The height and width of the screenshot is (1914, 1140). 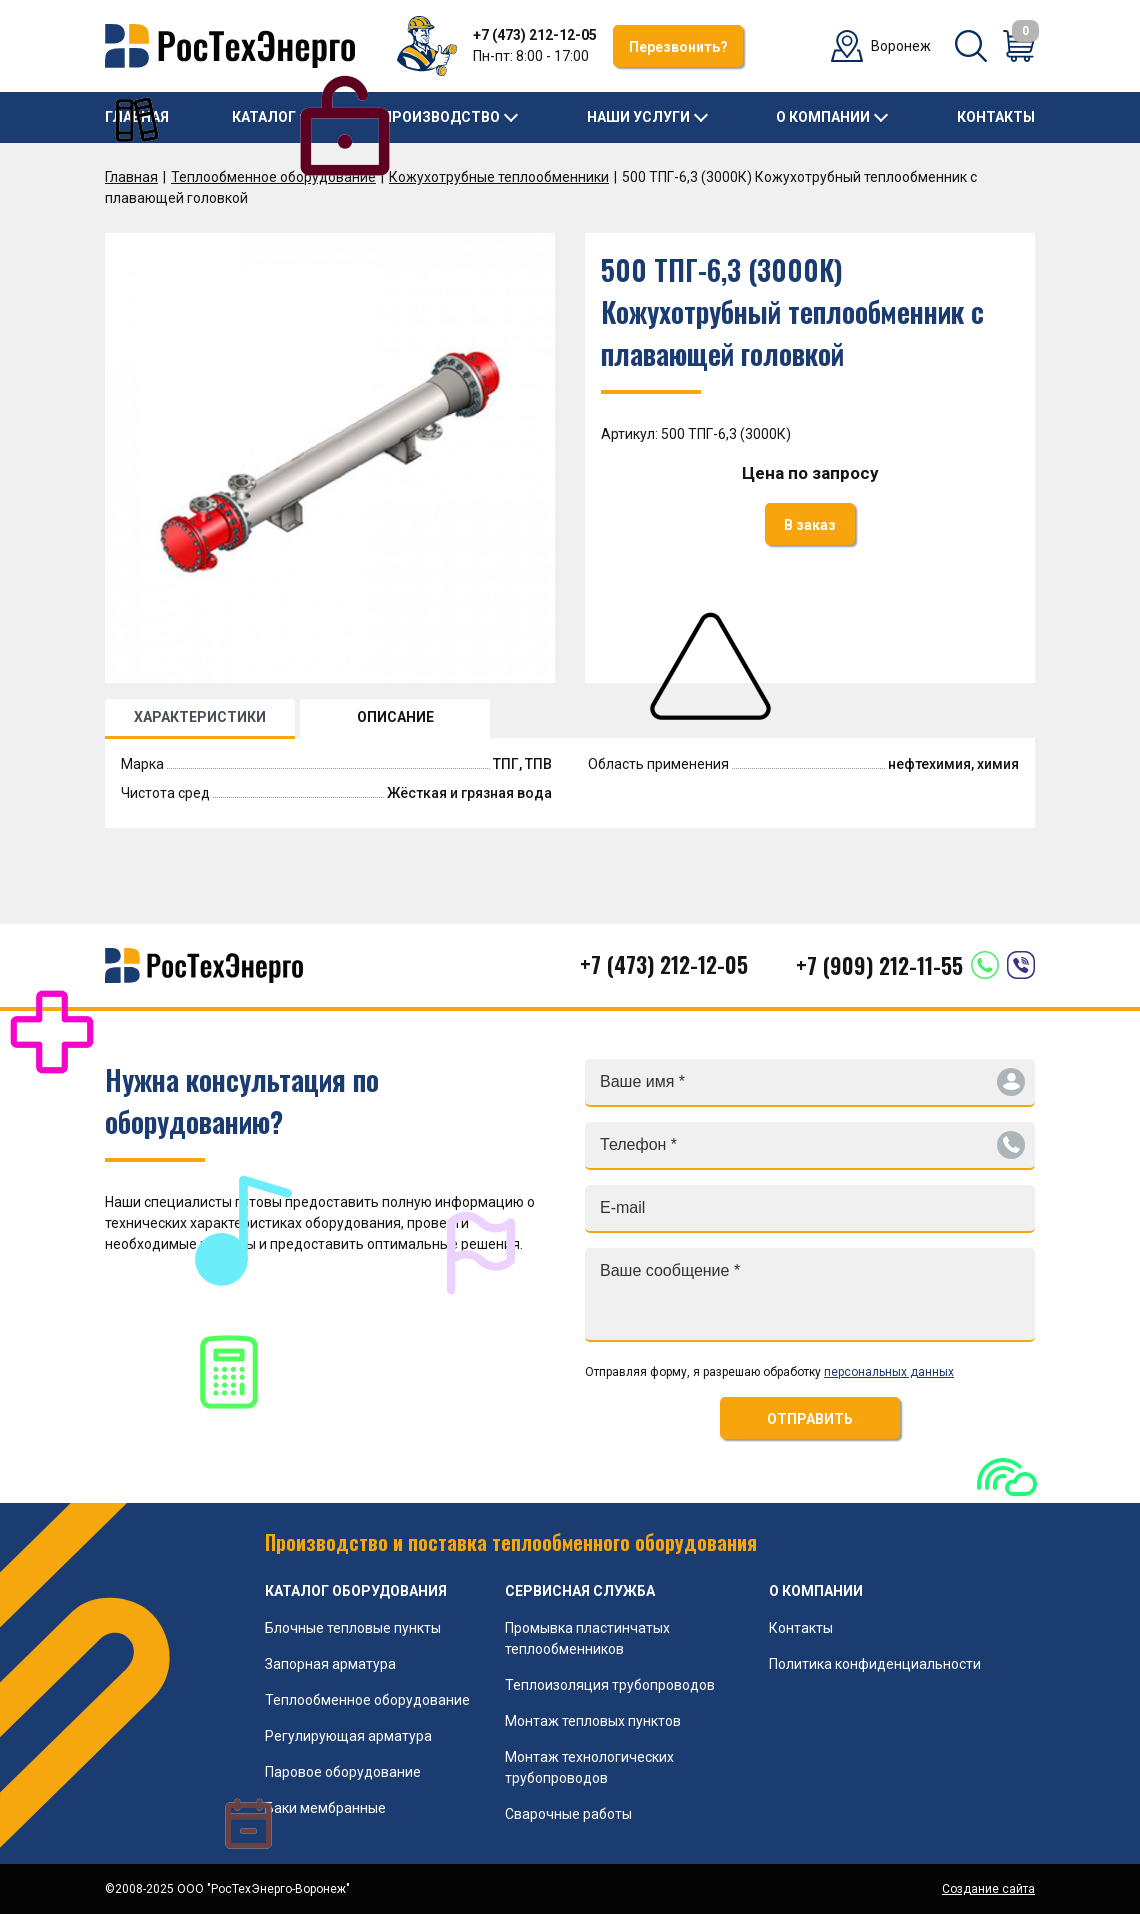 I want to click on play or start media content, so click(x=710, y=668).